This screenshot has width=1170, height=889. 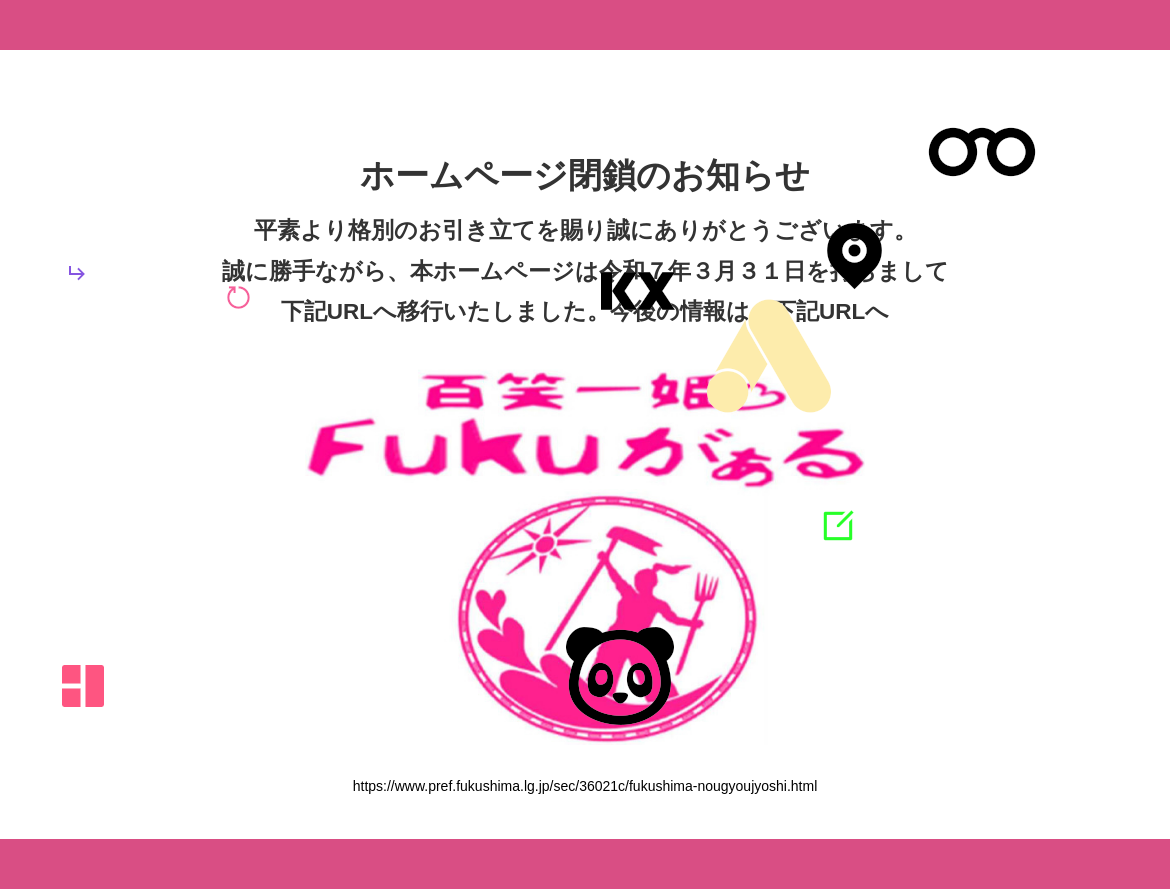 I want to click on switch to grid layout view, so click(x=83, y=686).